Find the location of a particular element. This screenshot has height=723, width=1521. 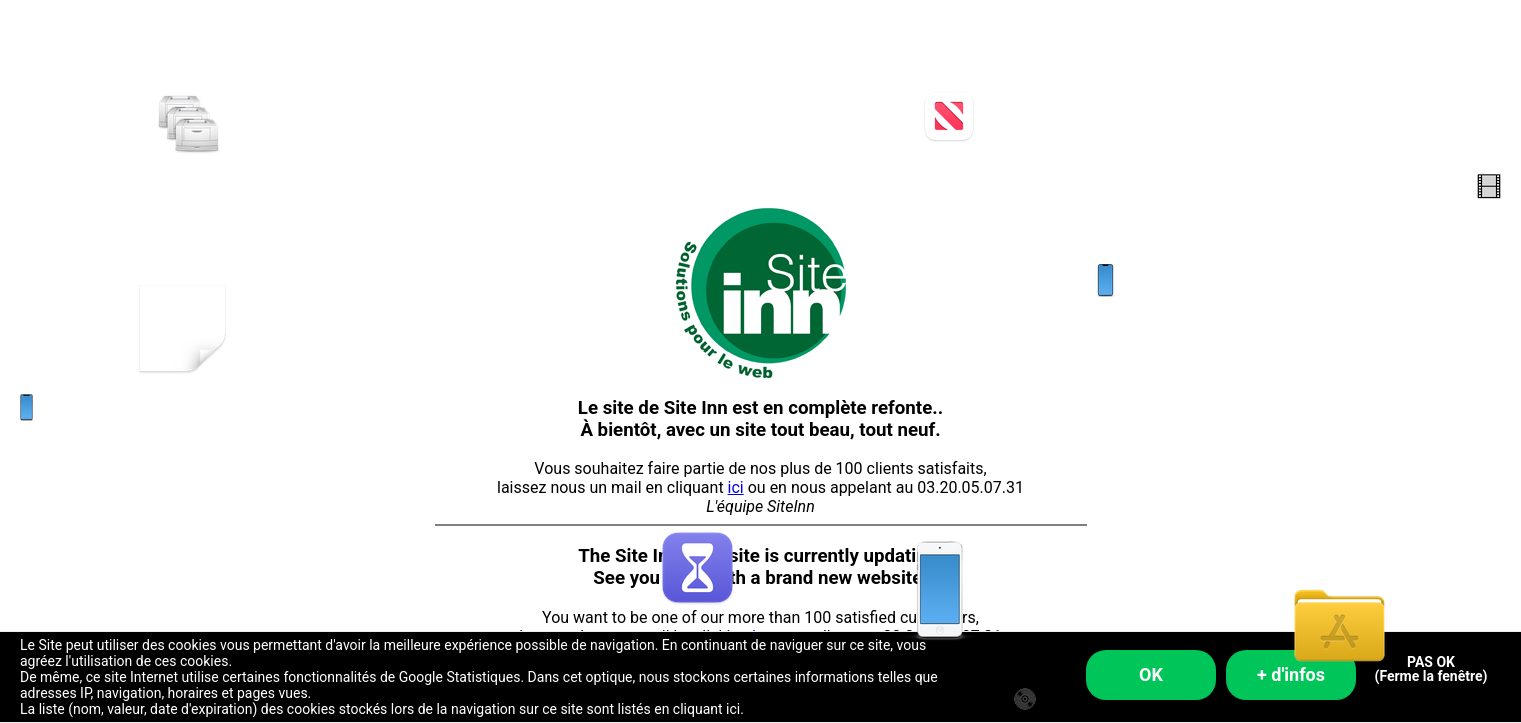

connect to or manage your iPhone is located at coordinates (26, 407).